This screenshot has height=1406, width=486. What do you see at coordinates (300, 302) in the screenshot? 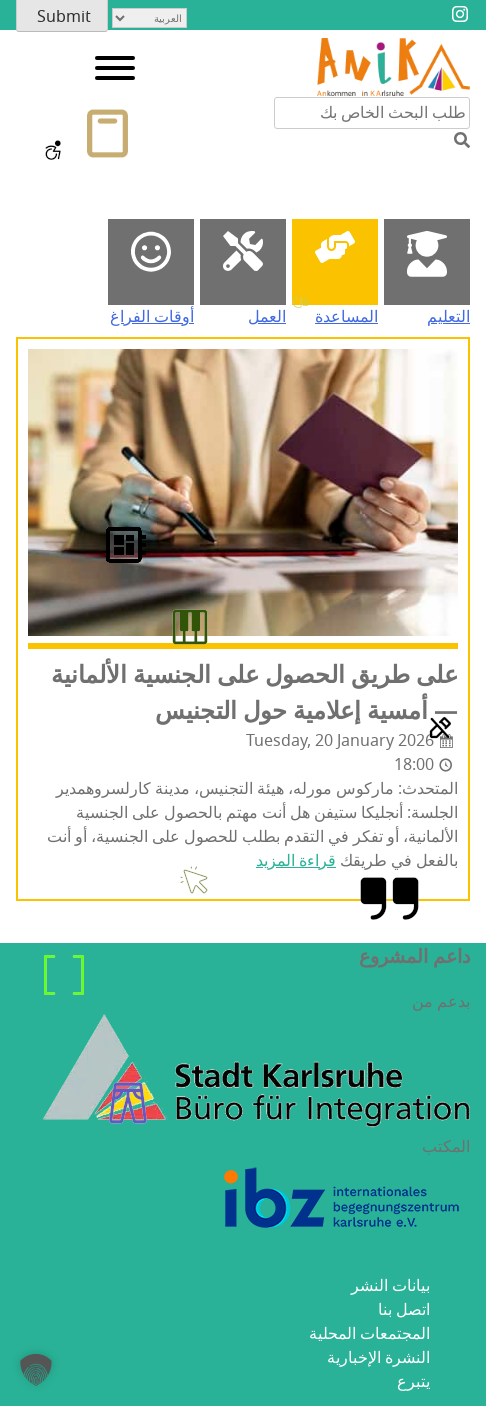
I see `toggle vehicle headlights on/off` at bounding box center [300, 302].